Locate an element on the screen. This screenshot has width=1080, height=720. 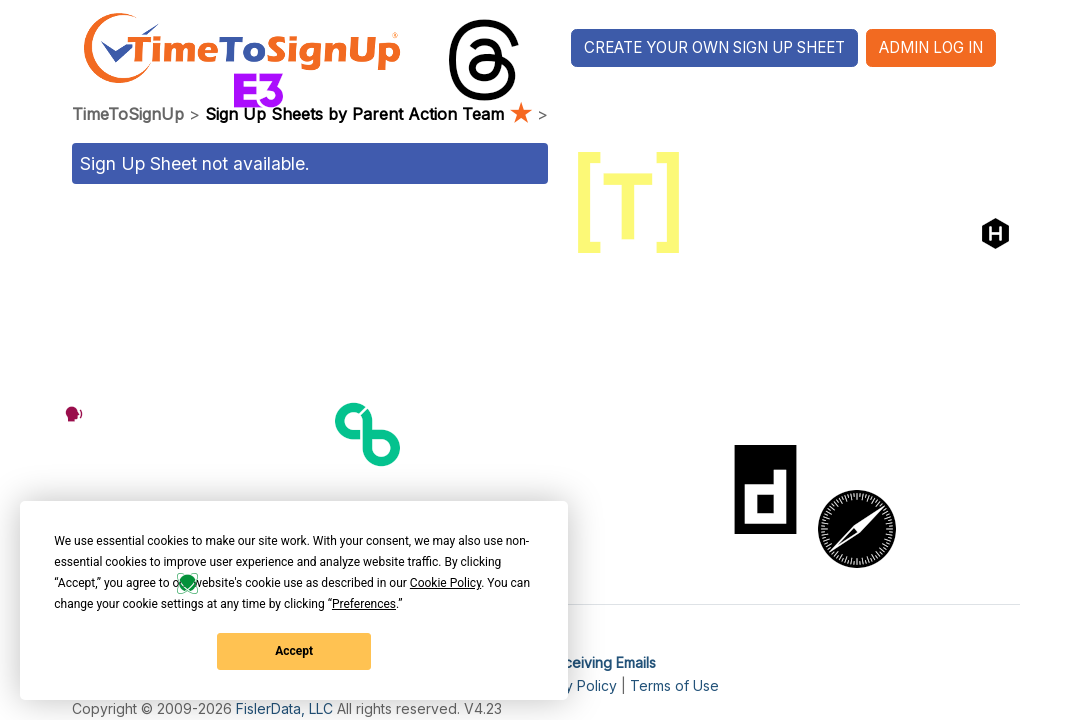
E3 (Electronic Entertainment Expo) logo is located at coordinates (258, 90).